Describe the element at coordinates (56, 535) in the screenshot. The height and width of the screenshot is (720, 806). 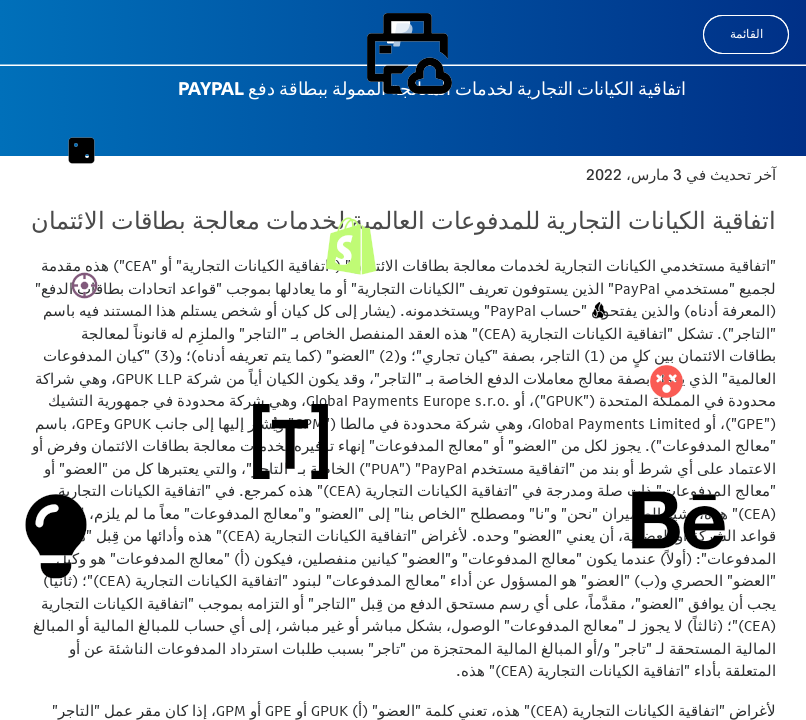
I see `access tips or helpful suggestions` at that location.